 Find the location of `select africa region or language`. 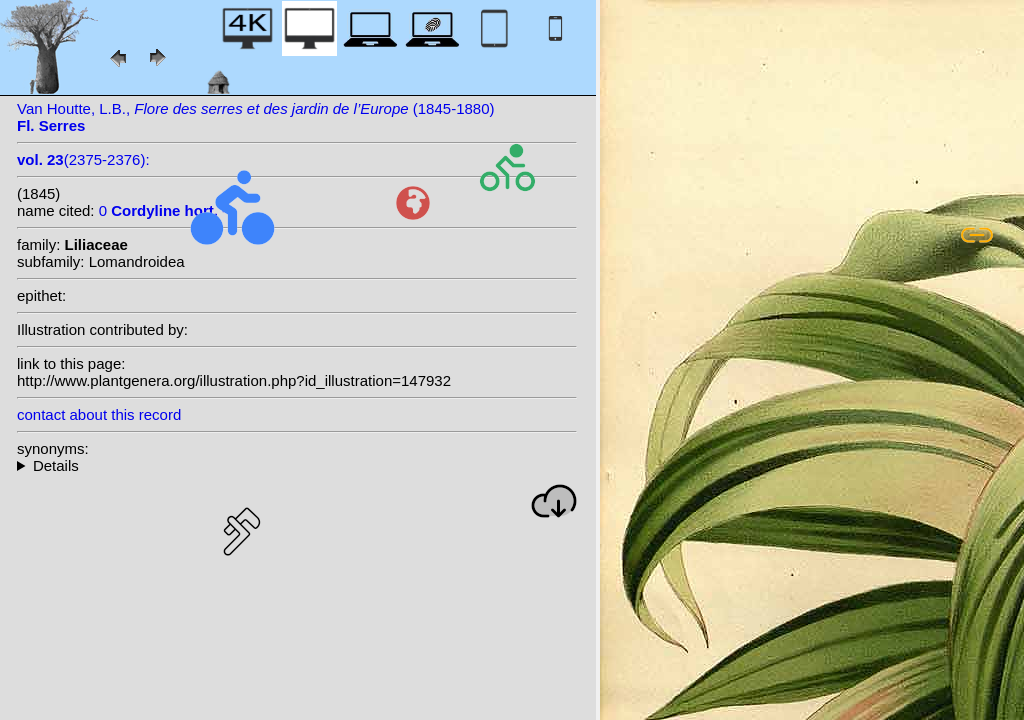

select africa region or language is located at coordinates (413, 203).